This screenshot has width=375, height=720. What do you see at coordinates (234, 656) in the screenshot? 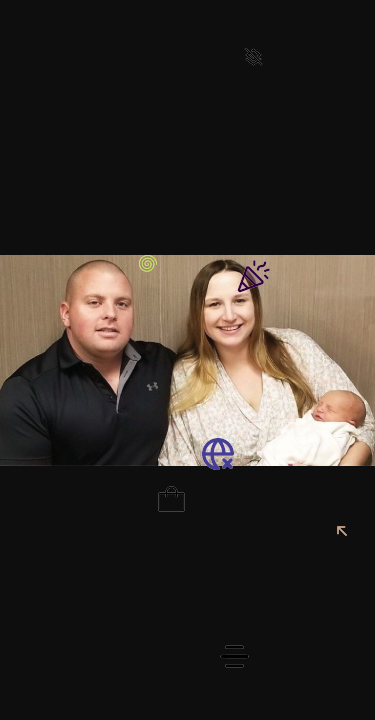
I see `open navigation menu` at bounding box center [234, 656].